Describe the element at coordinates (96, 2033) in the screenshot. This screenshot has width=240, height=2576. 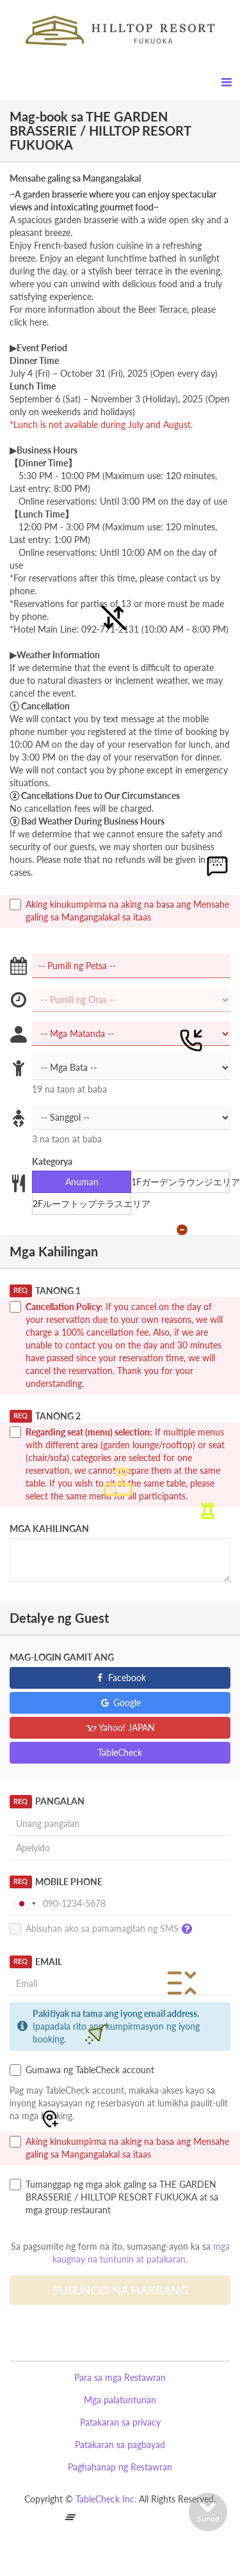
I see `filter or sort content` at that location.